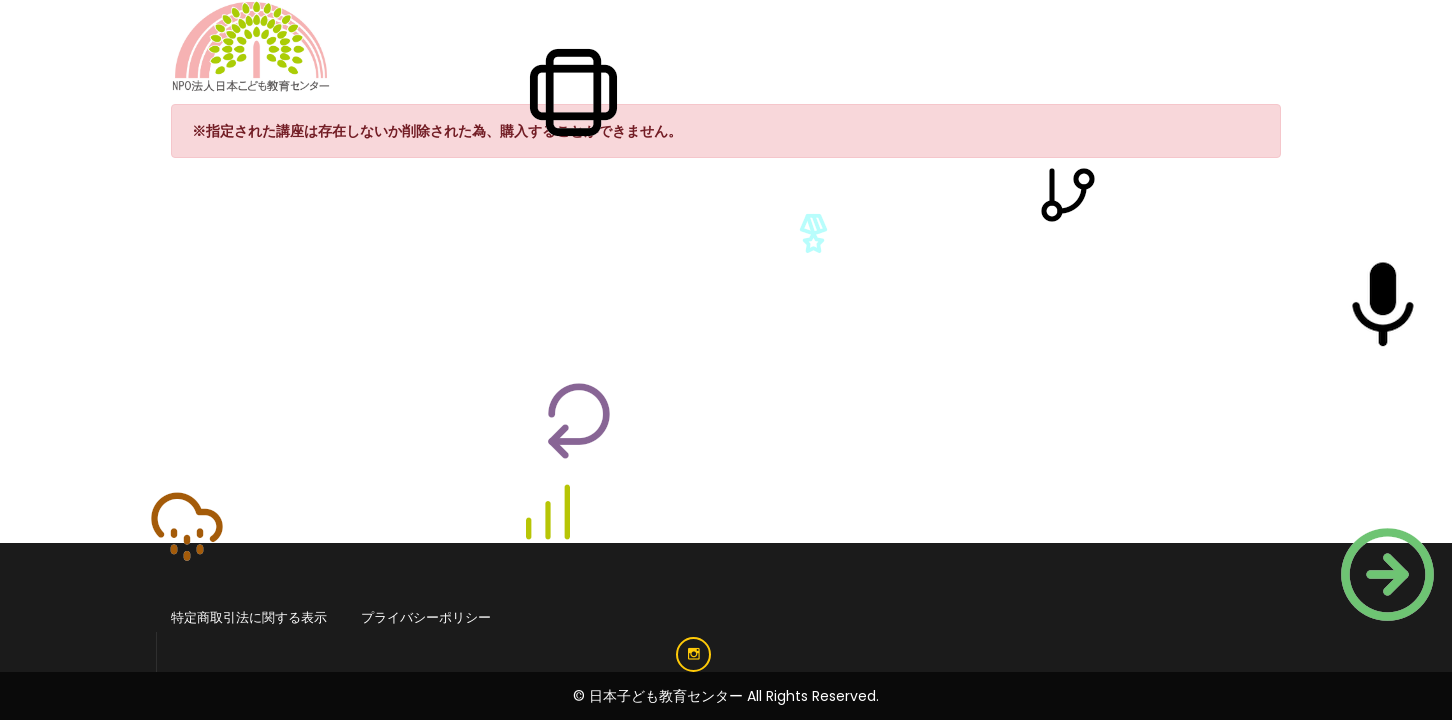 Image resolution: width=1452 pixels, height=720 pixels. Describe the element at coordinates (579, 421) in the screenshot. I see `repeat or iterate through a process` at that location.